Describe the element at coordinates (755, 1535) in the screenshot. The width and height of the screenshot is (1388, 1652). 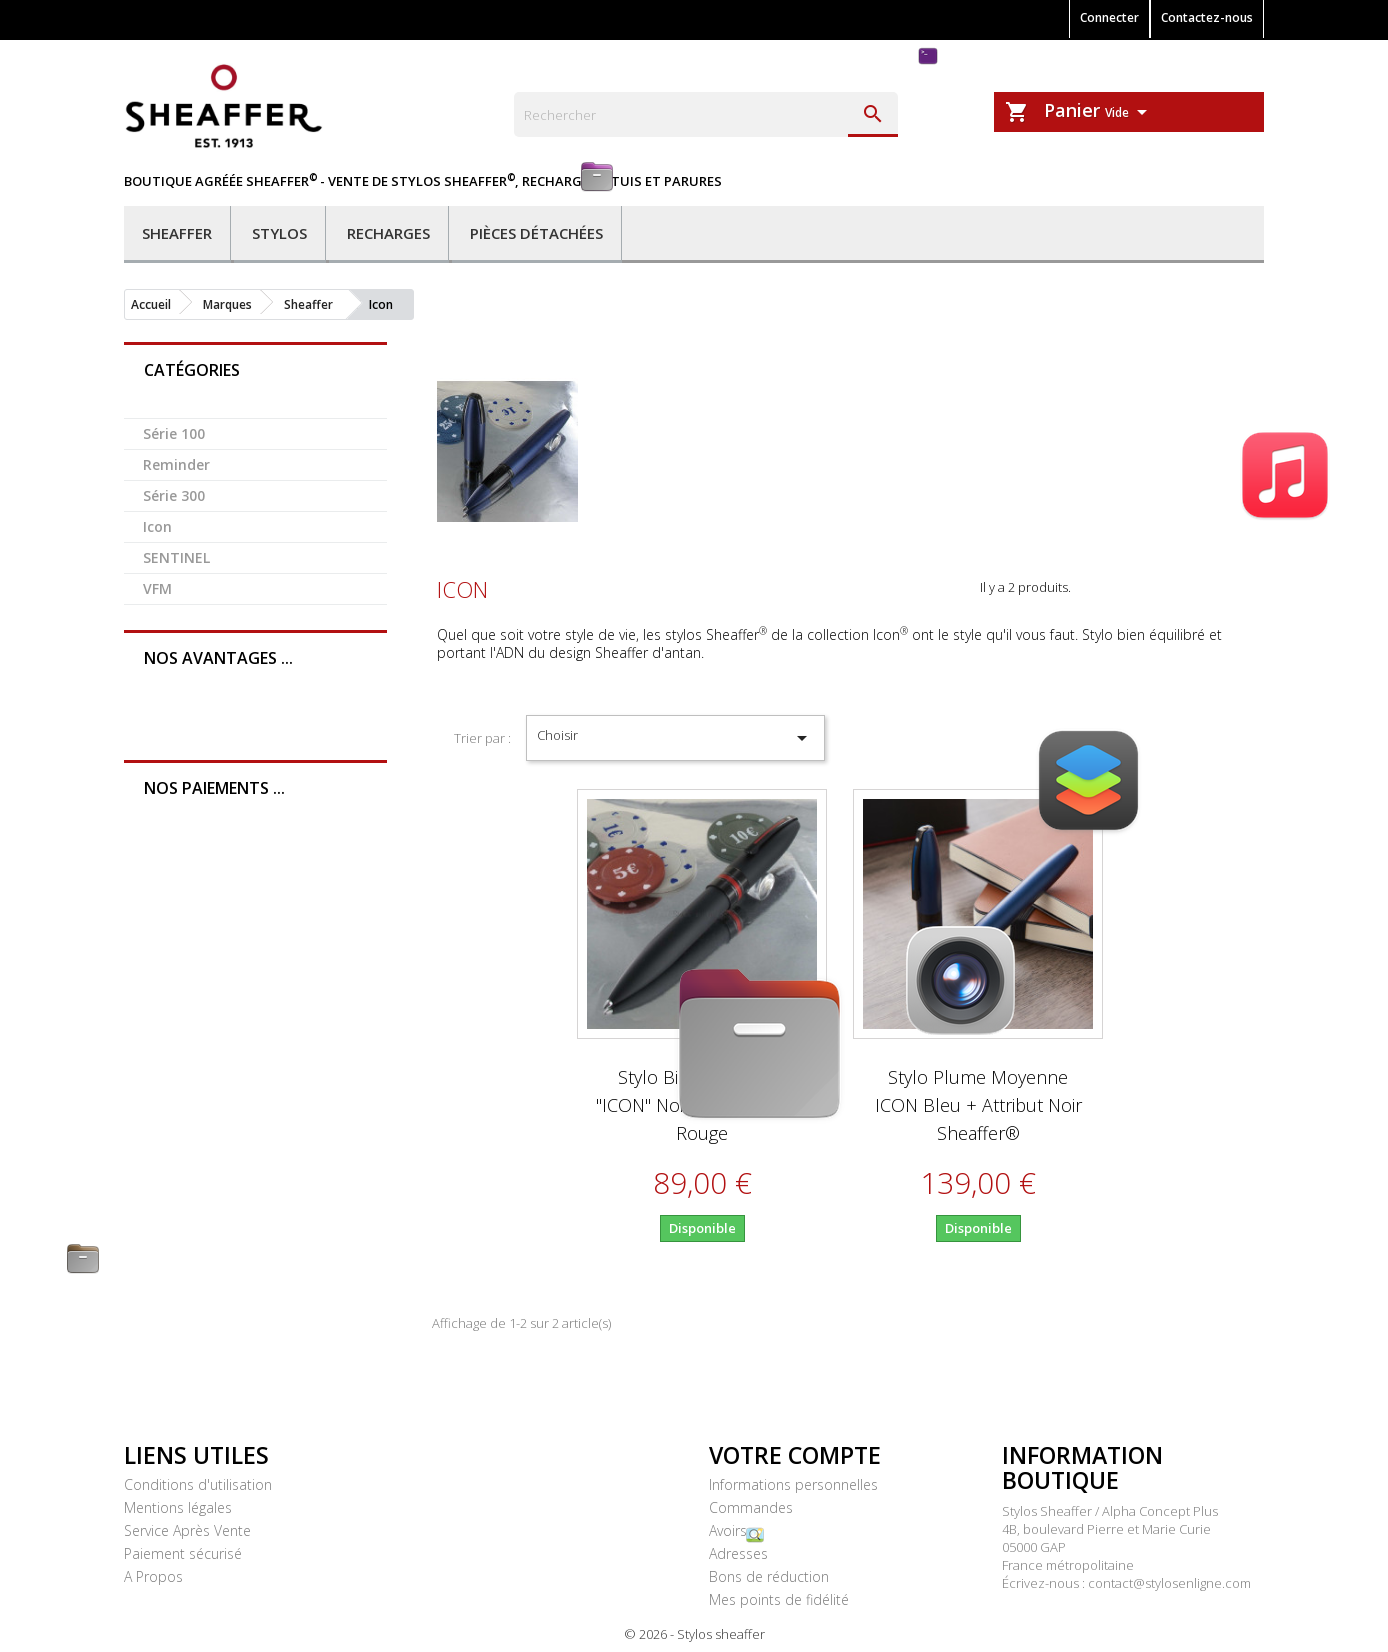
I see `open image viewer application` at that location.